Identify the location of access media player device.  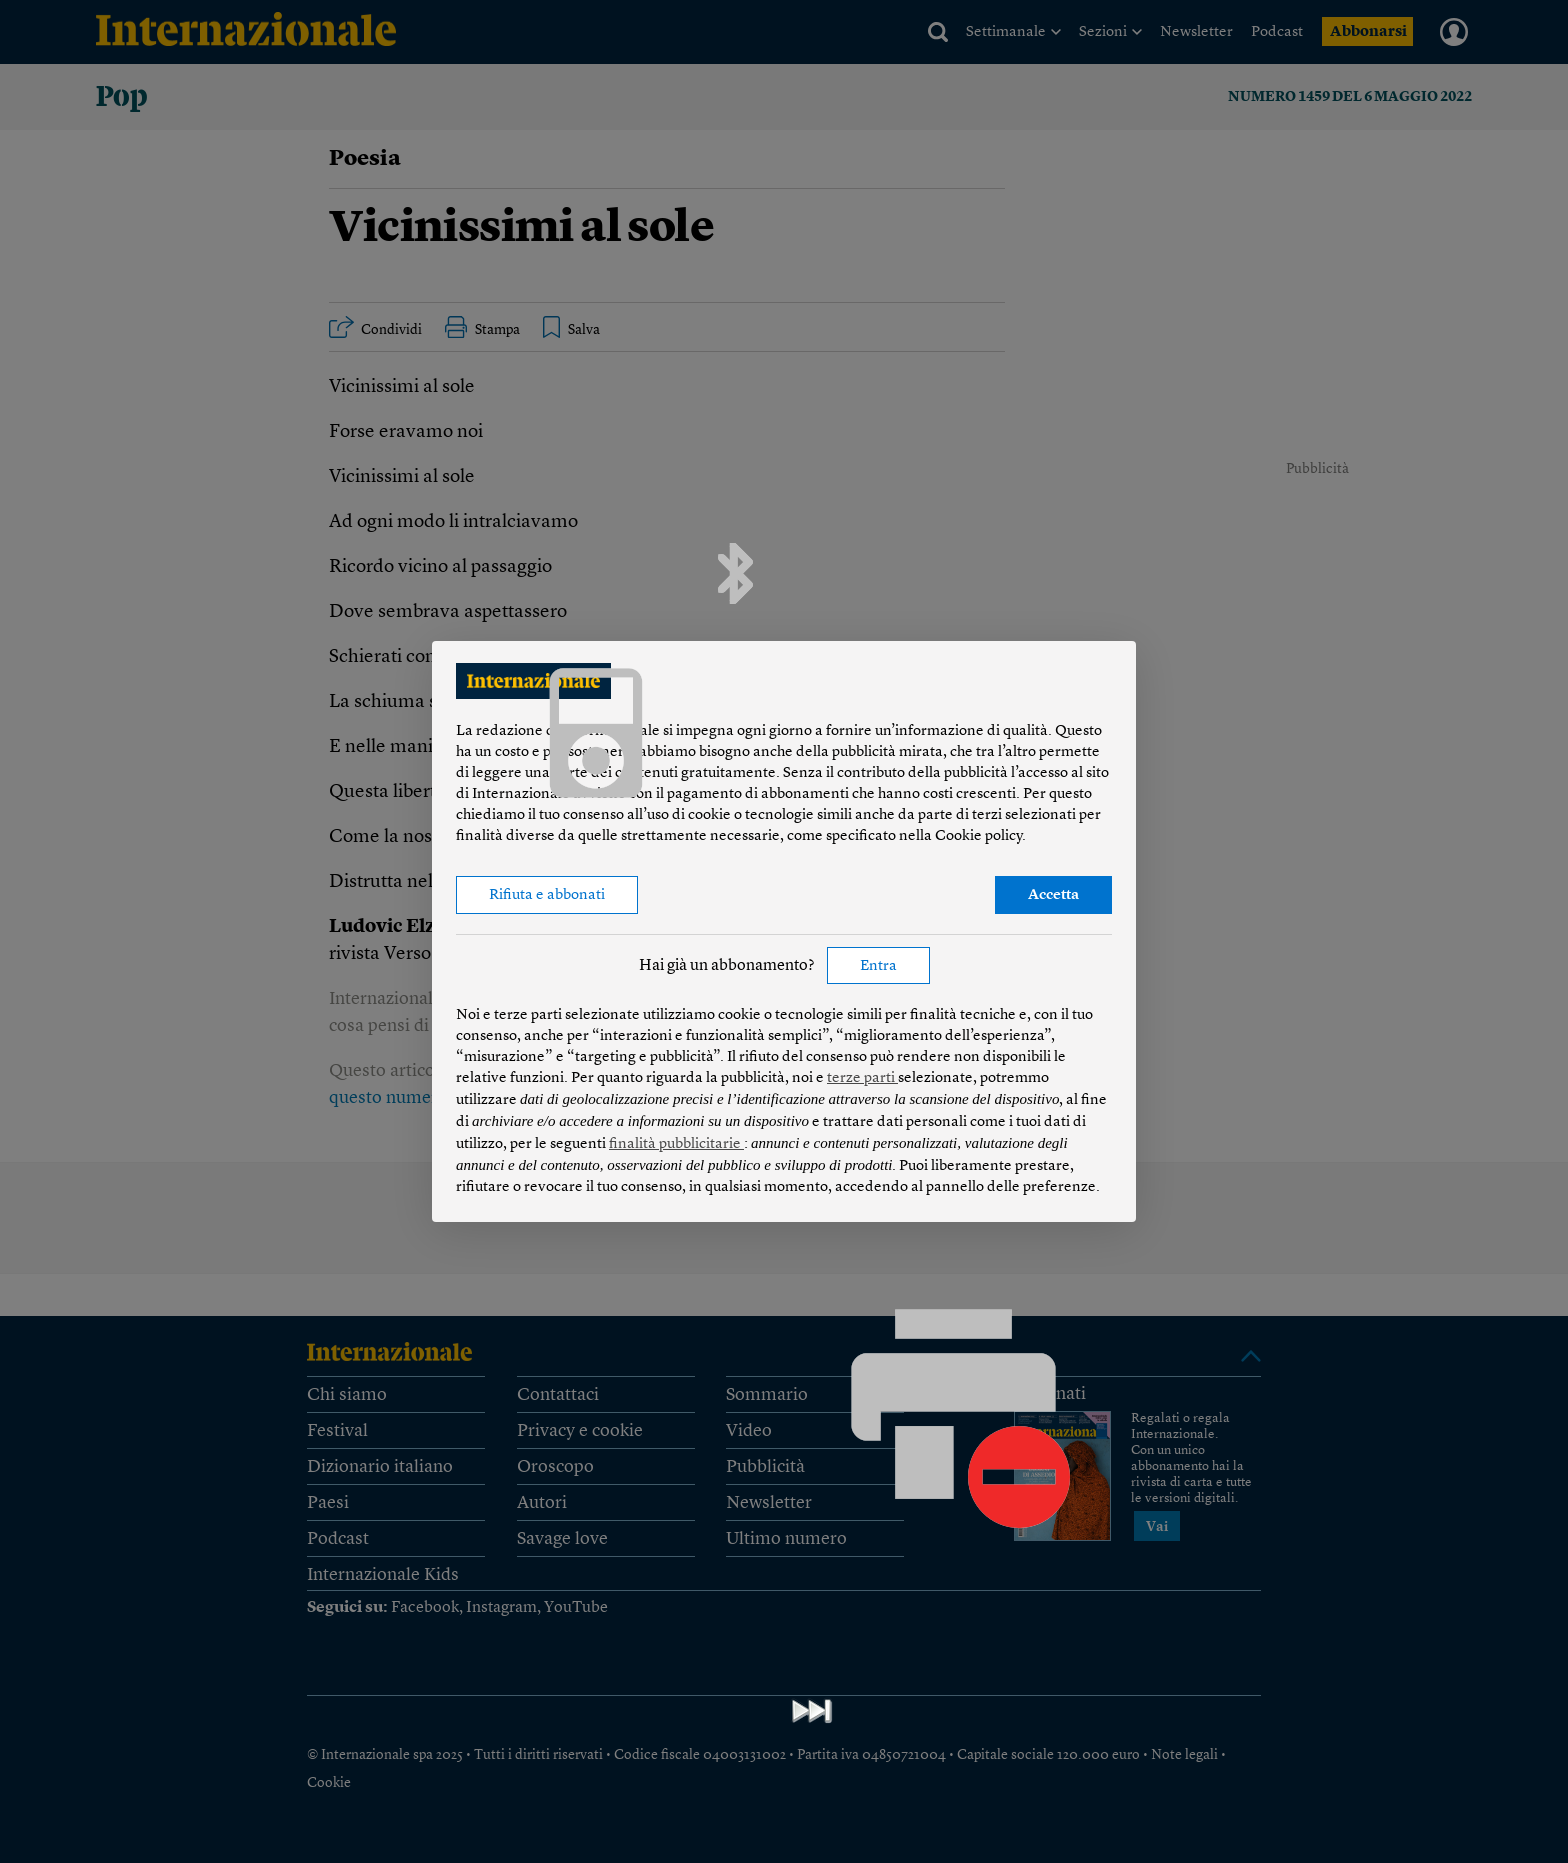
(596, 733).